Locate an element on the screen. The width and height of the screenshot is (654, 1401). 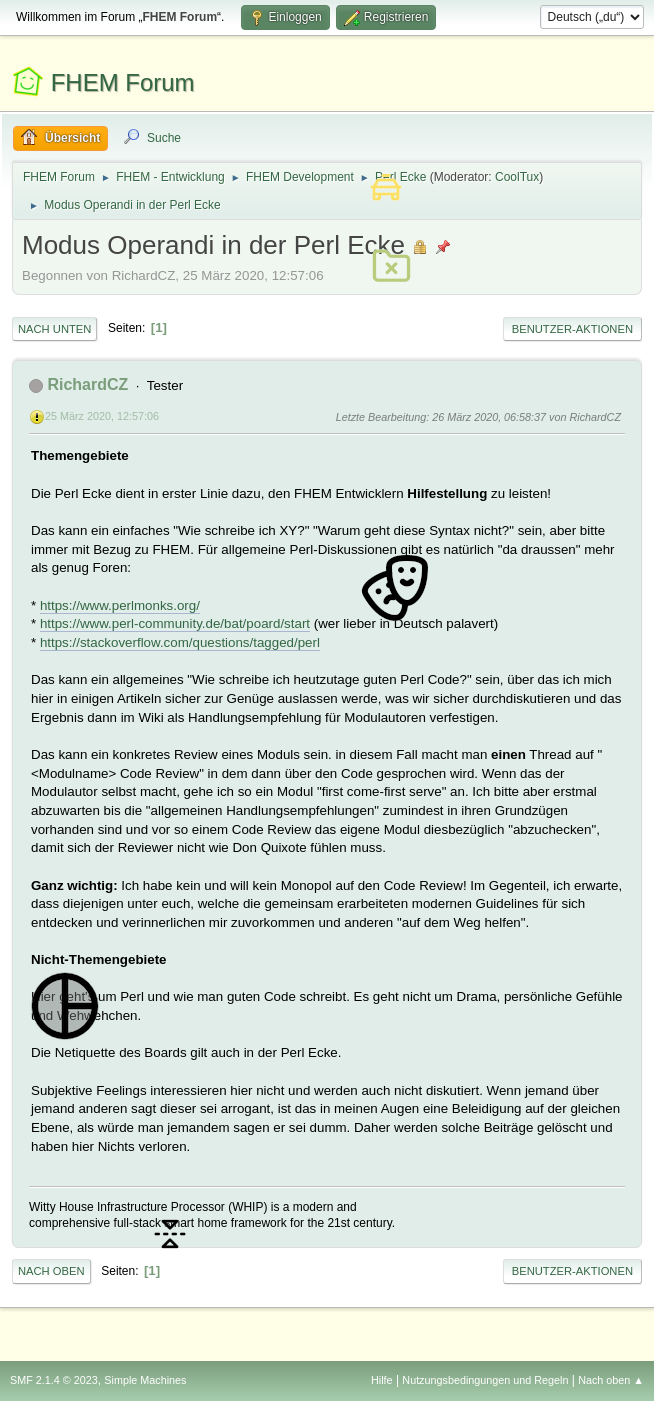
flip image vertically is located at coordinates (170, 1234).